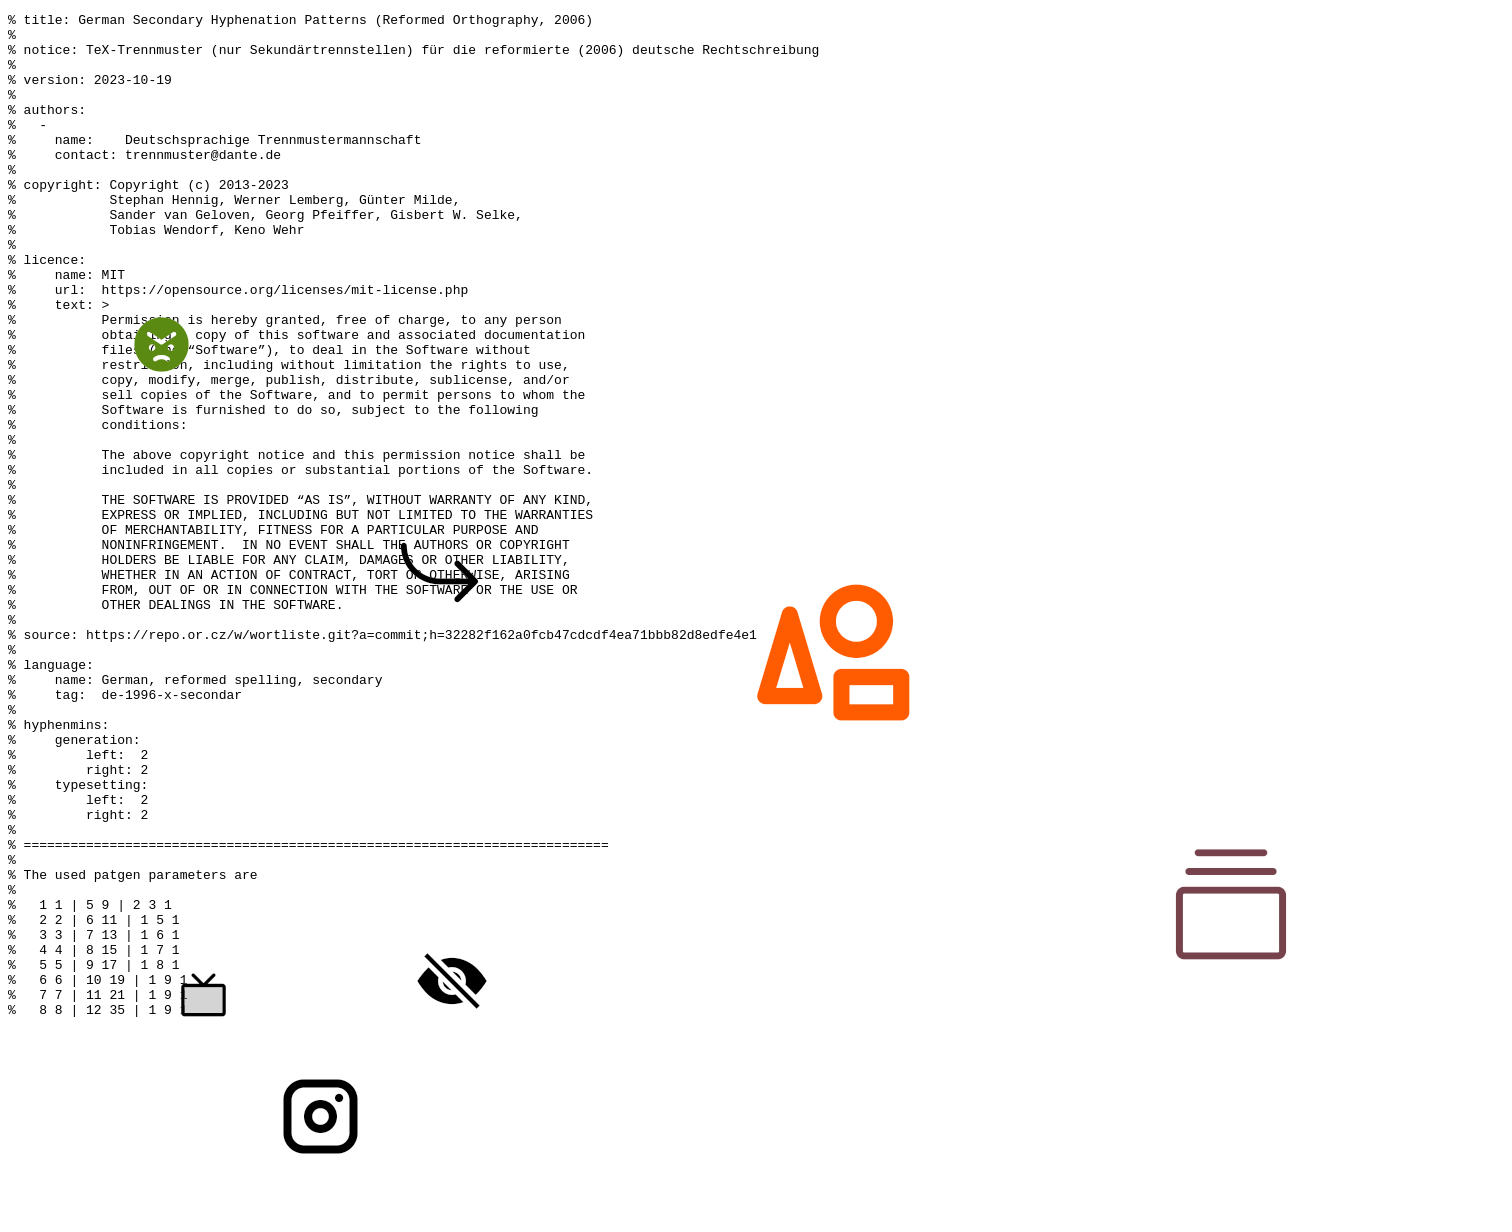  I want to click on reply to a message, so click(439, 572).